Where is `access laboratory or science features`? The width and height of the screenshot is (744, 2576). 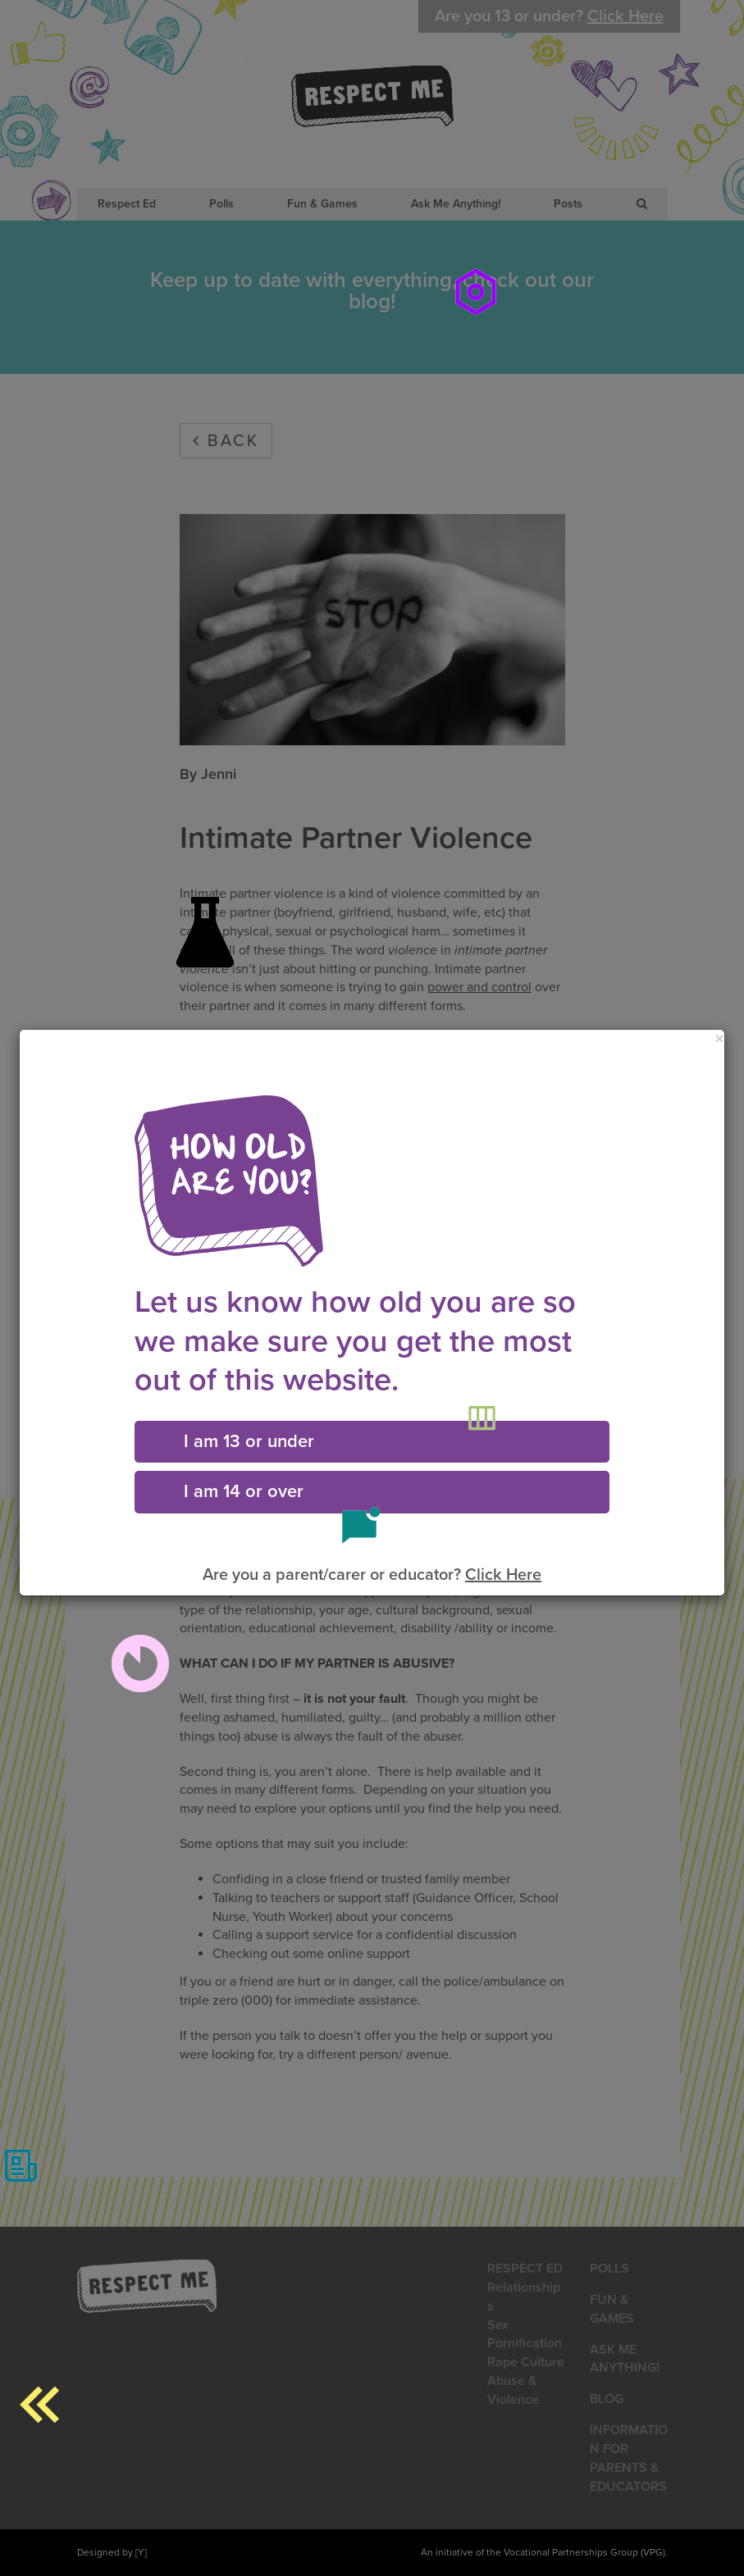
access laboratory or science features is located at coordinates (205, 932).